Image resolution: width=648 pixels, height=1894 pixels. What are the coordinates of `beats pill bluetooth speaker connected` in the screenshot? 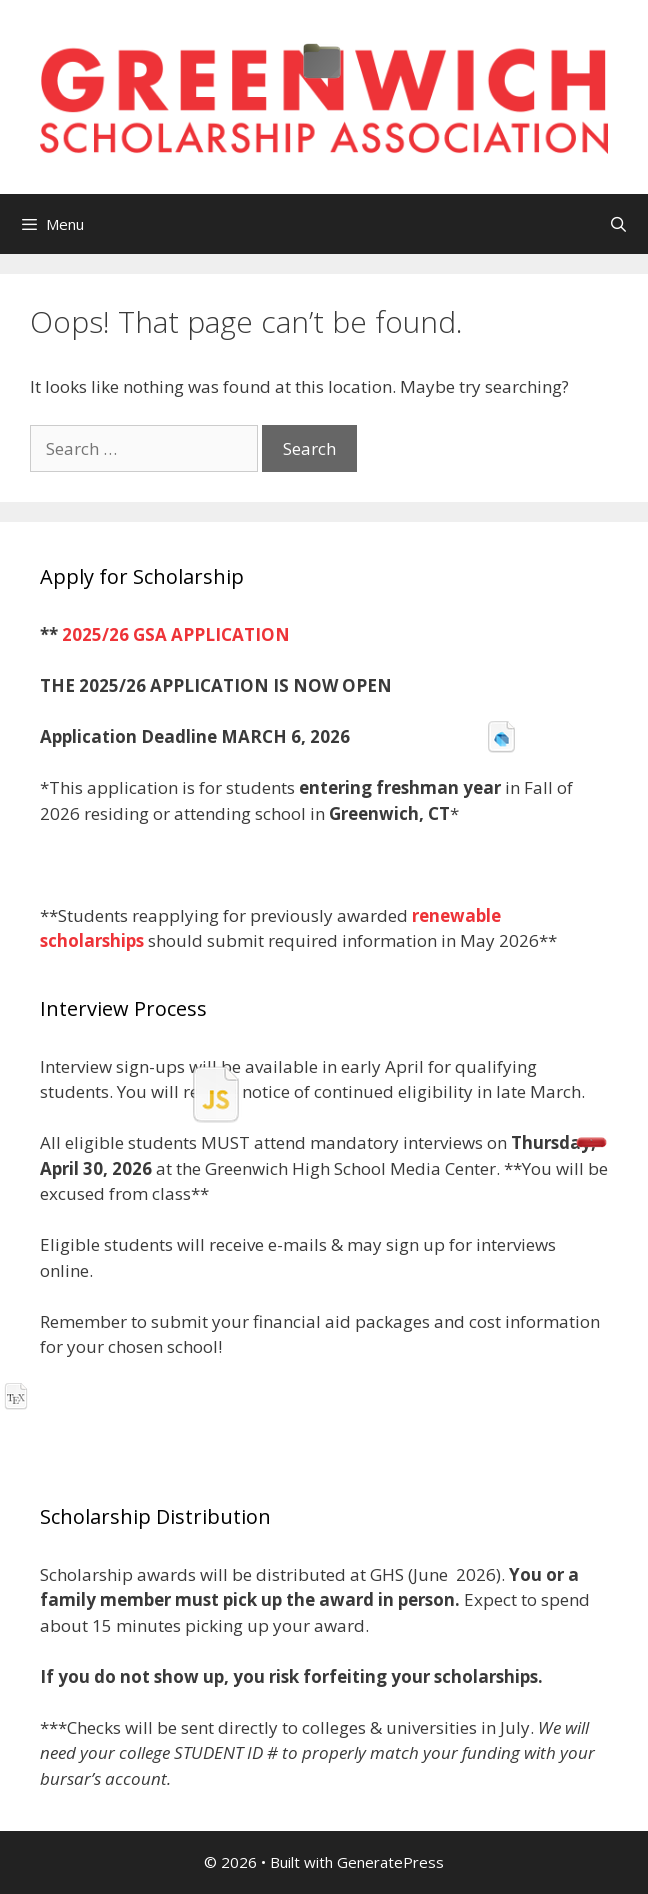 It's located at (591, 1142).